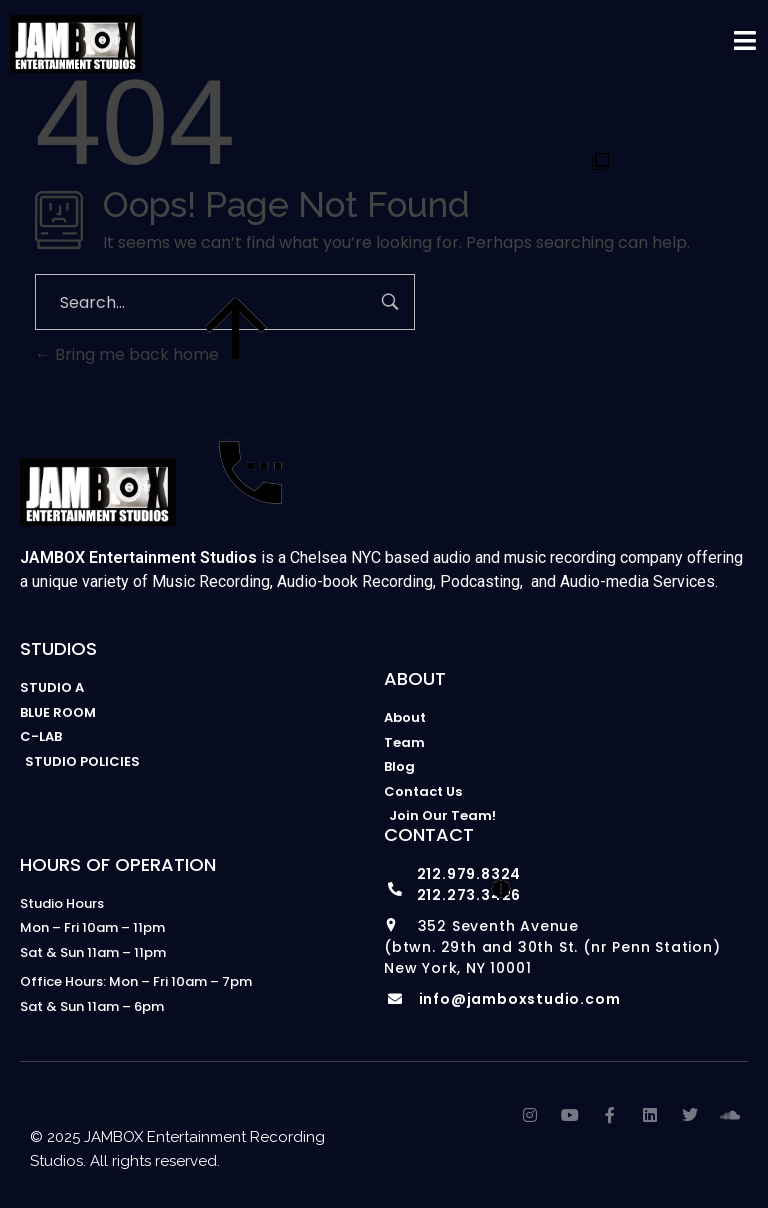 The width and height of the screenshot is (768, 1208). I want to click on scroll to top of page, so click(235, 327).